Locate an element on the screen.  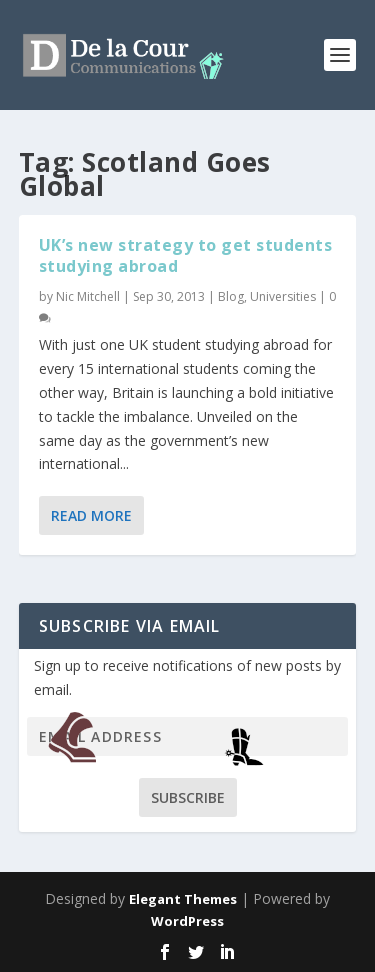
select western or cowboy-themed content is located at coordinates (244, 747).